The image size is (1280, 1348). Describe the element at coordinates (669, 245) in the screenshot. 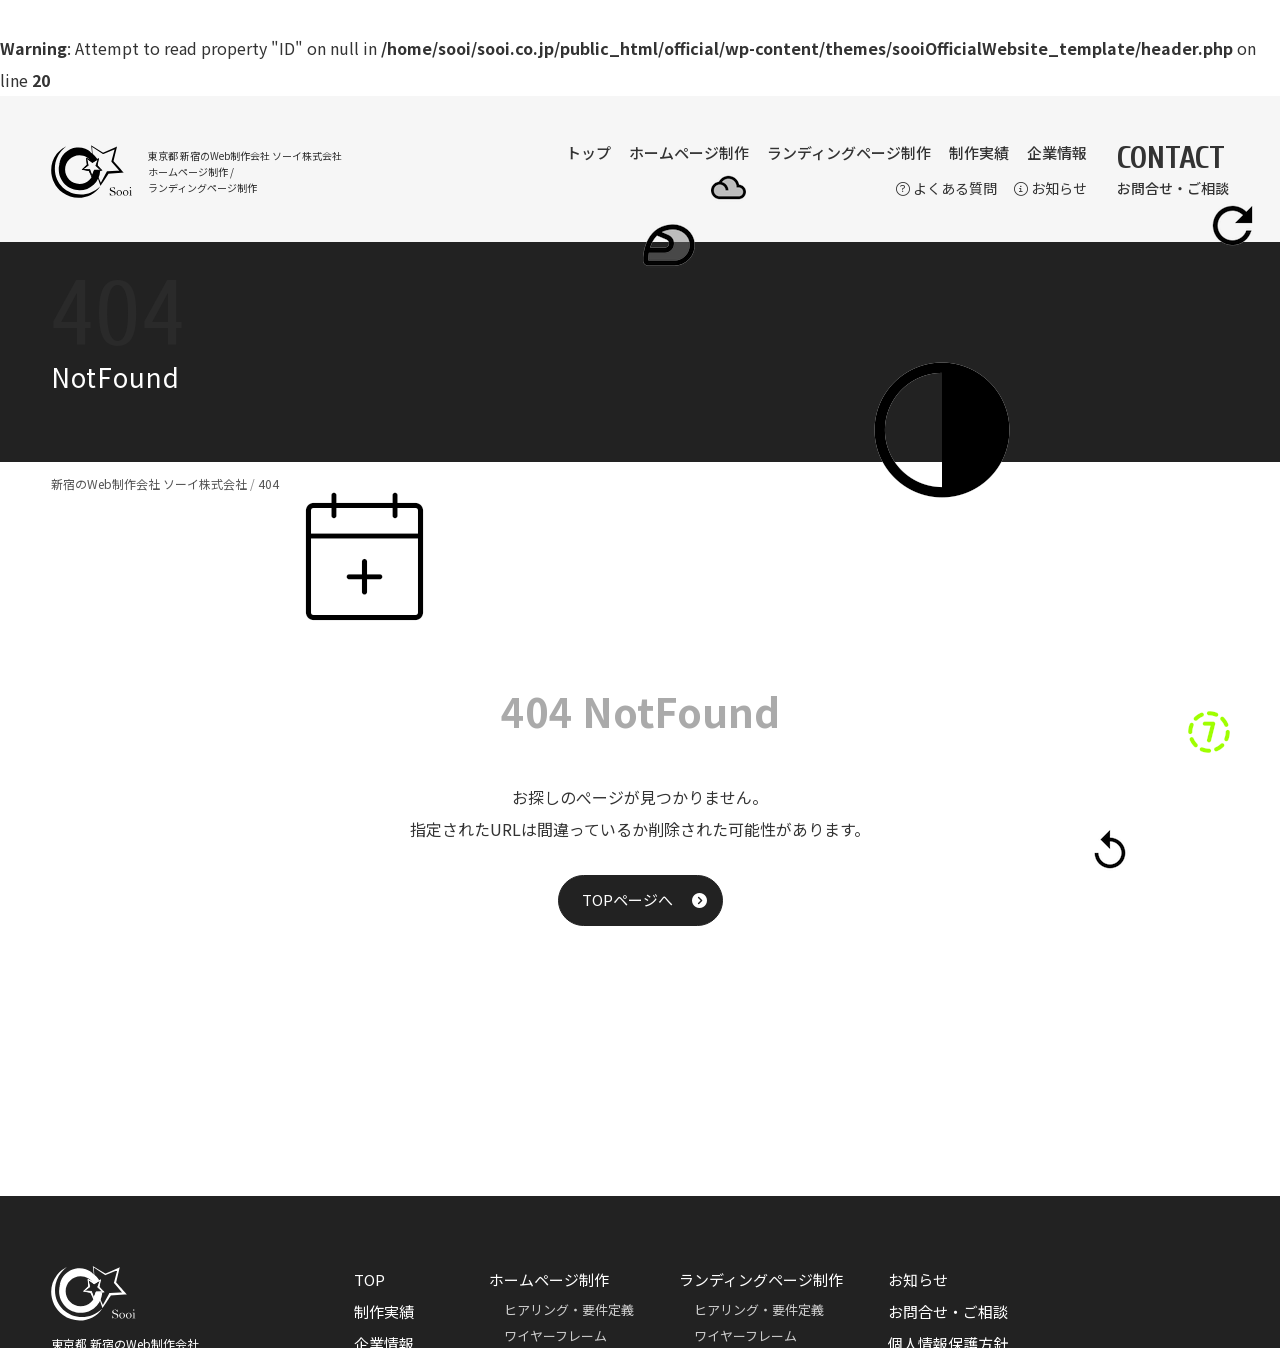

I see `access motorsports or racing content` at that location.